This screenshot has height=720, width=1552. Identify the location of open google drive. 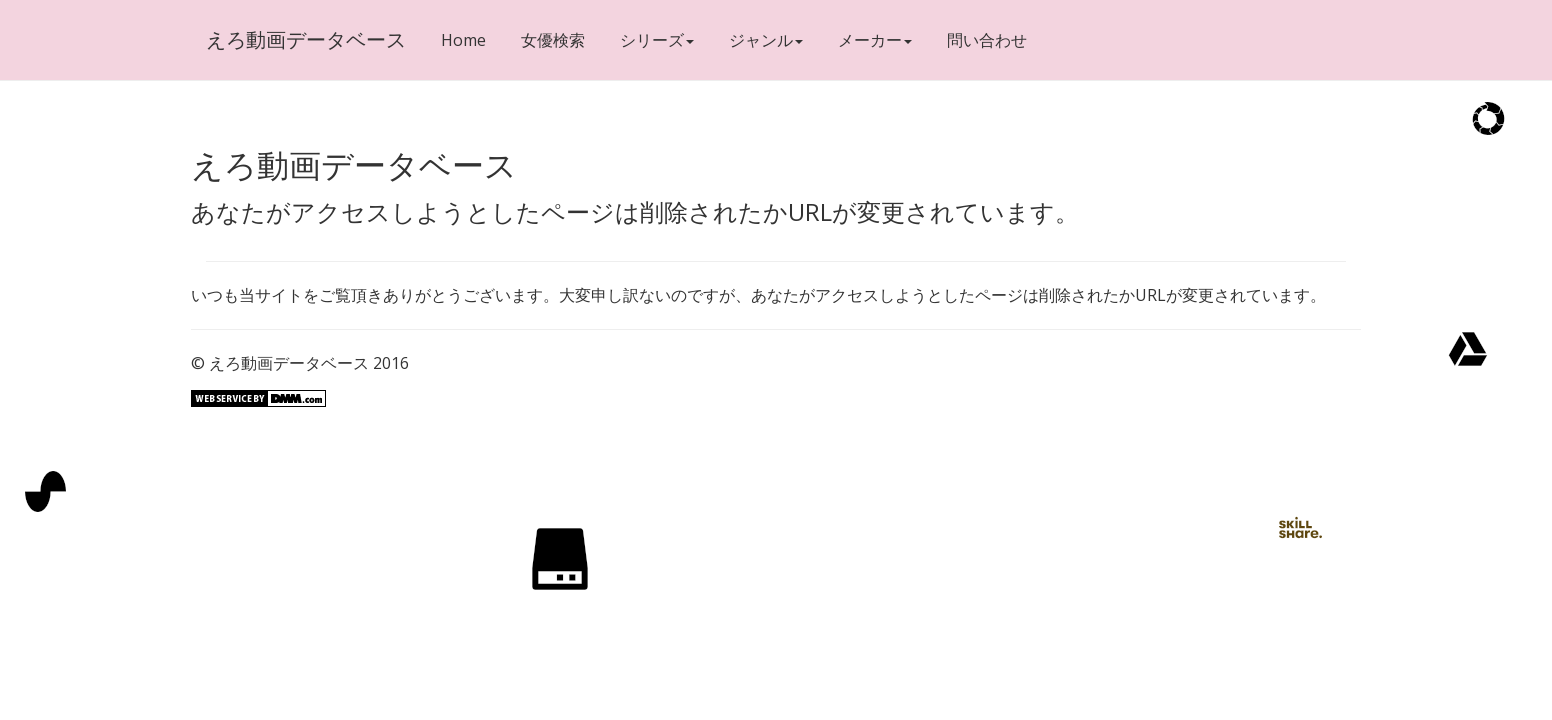
(1468, 349).